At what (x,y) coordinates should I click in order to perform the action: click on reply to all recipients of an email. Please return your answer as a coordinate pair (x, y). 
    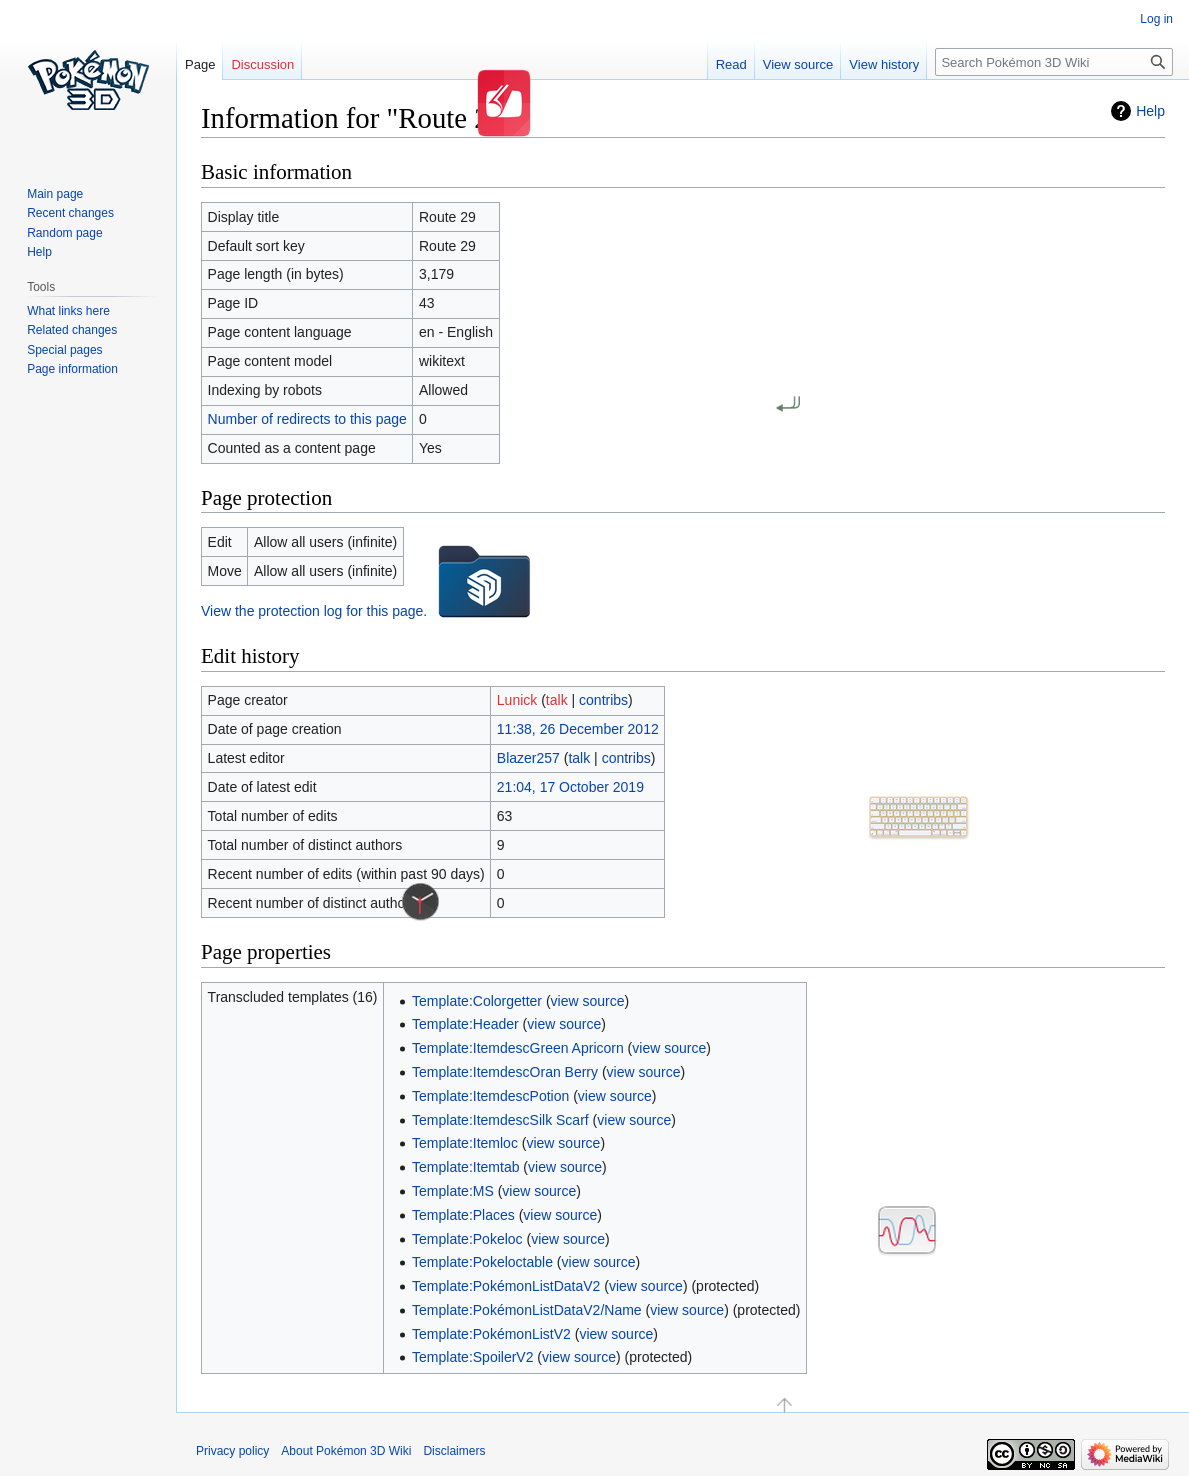
    Looking at the image, I should click on (787, 402).